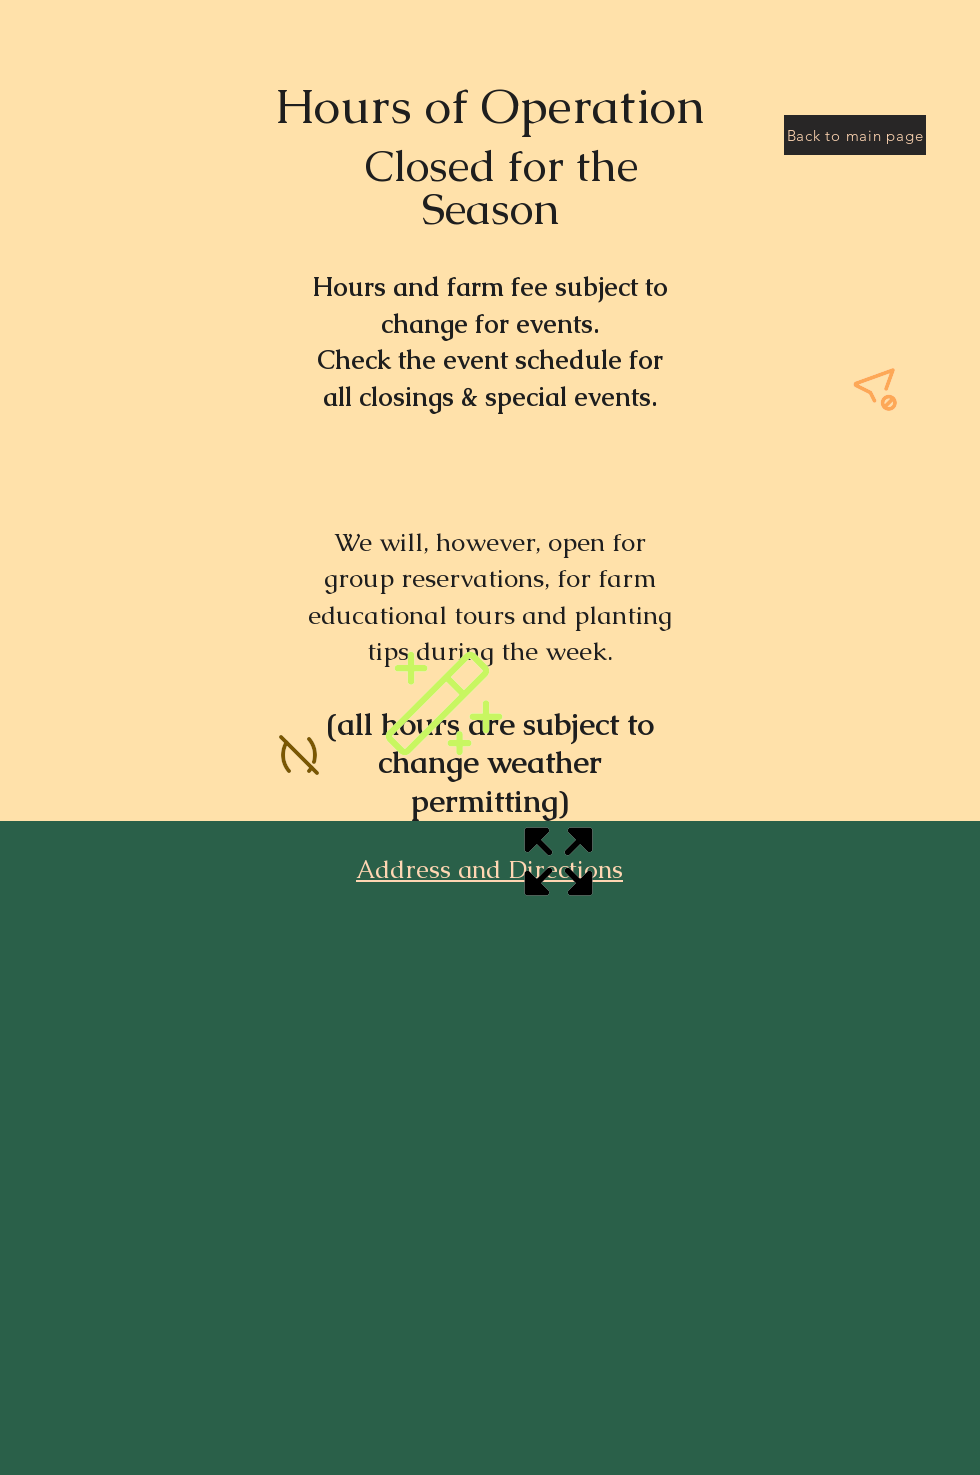  Describe the element at coordinates (299, 755) in the screenshot. I see `disable grouping or parentheses in formula` at that location.